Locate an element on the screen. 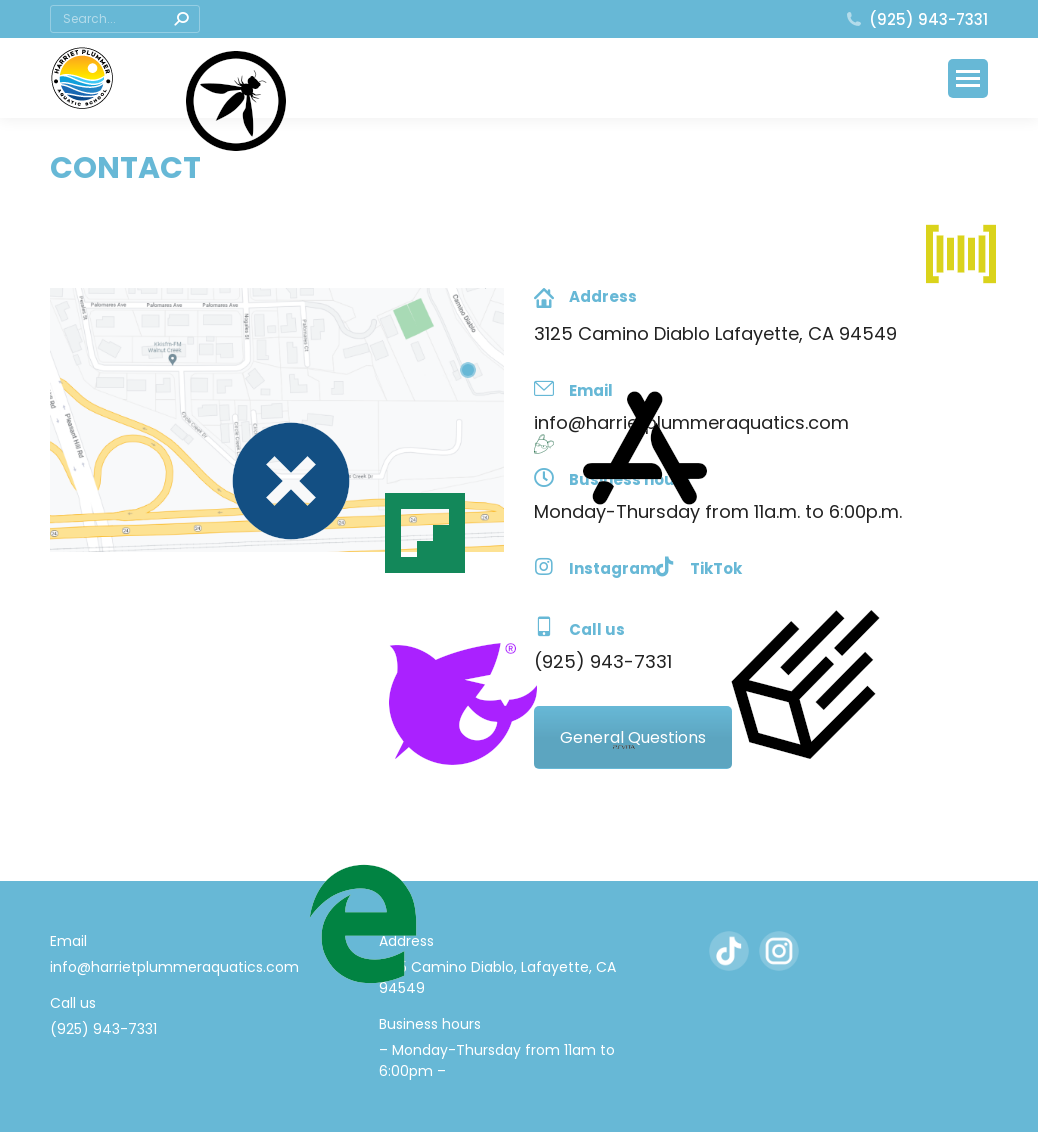  visit papers with code website is located at coordinates (961, 254).